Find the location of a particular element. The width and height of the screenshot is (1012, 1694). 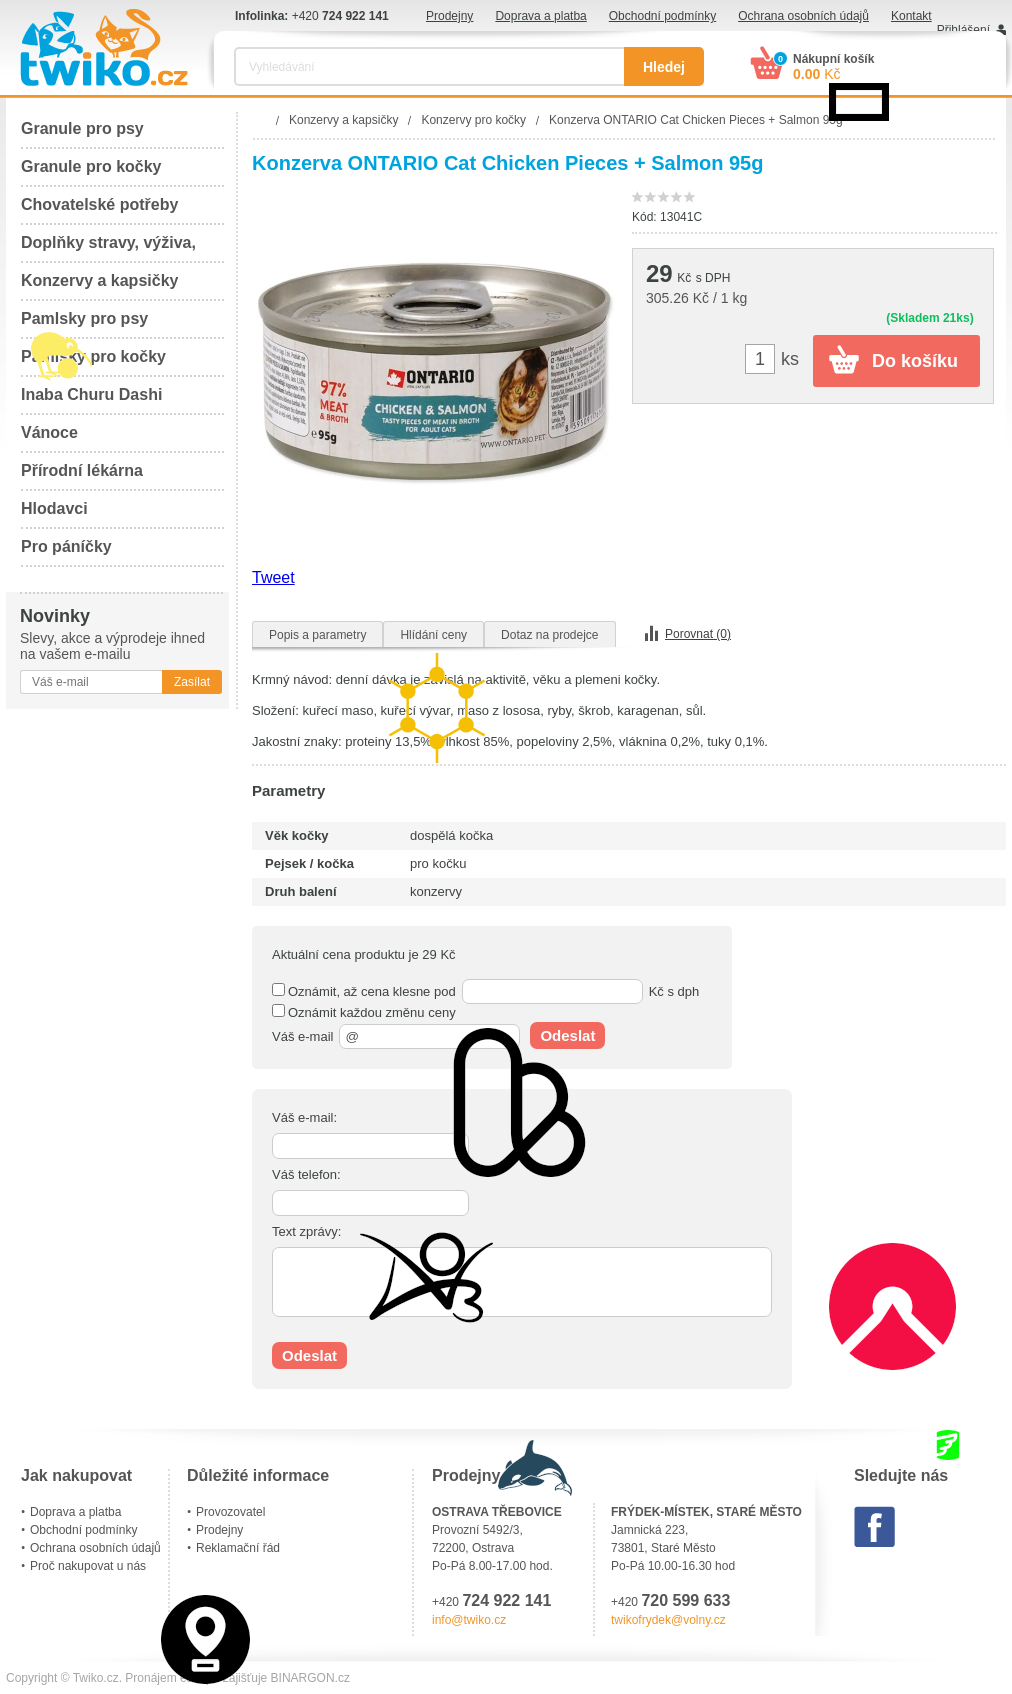

open the komoot app is located at coordinates (892, 1306).